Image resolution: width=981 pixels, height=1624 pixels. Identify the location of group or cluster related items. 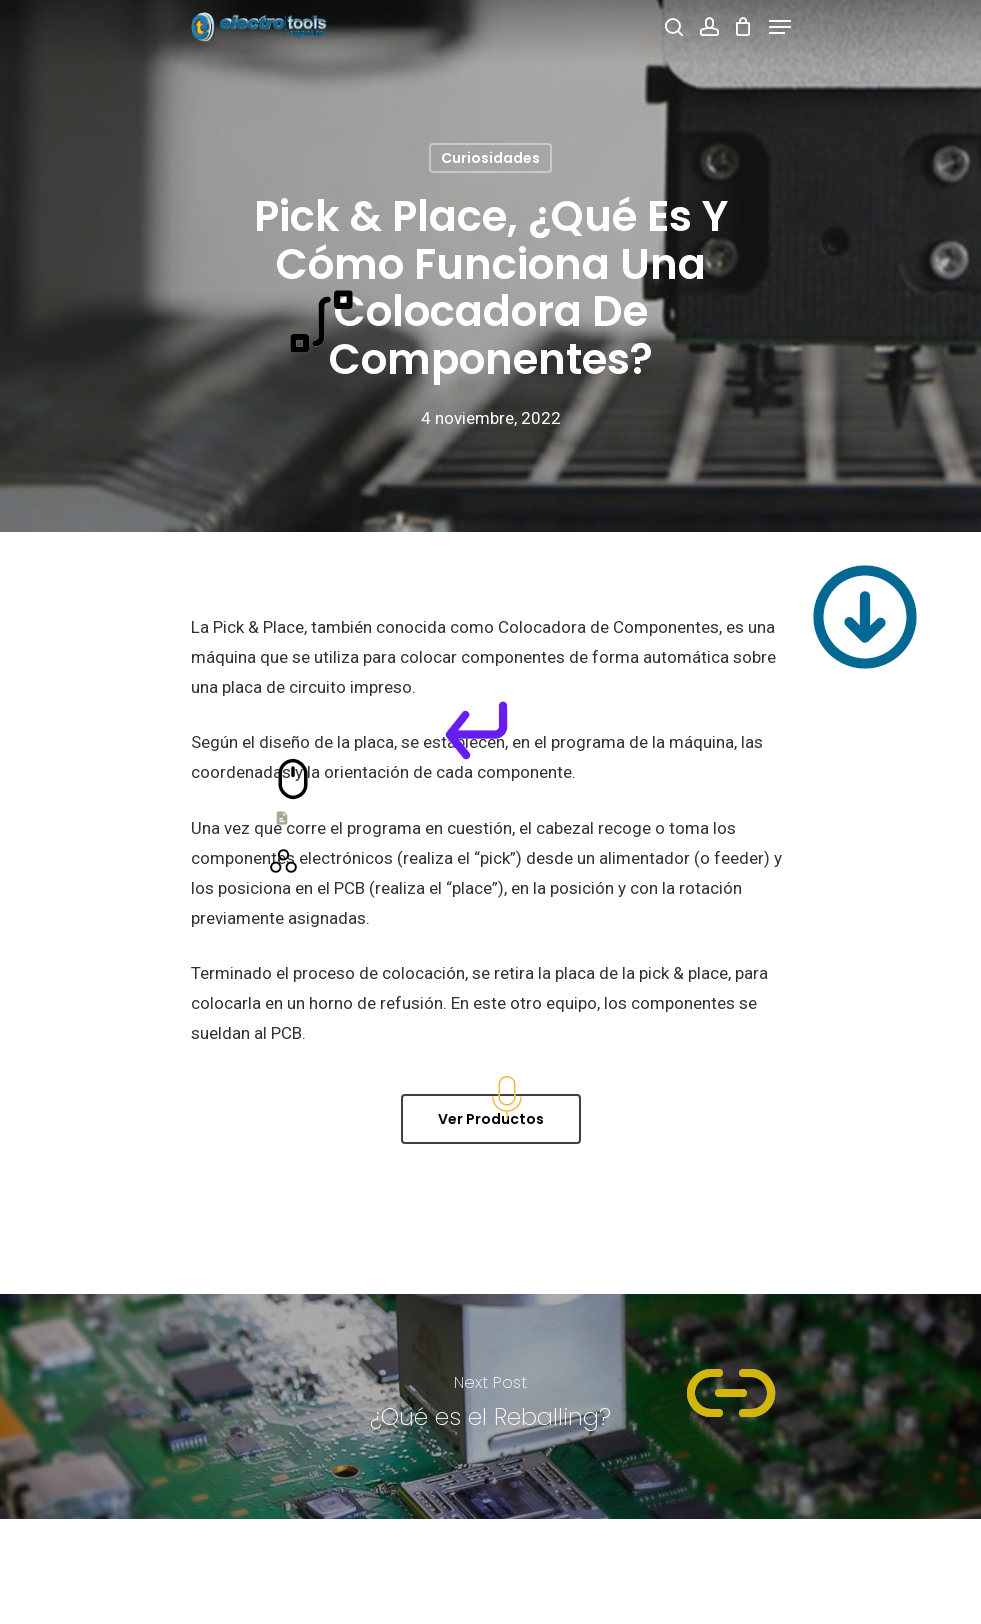
(283, 861).